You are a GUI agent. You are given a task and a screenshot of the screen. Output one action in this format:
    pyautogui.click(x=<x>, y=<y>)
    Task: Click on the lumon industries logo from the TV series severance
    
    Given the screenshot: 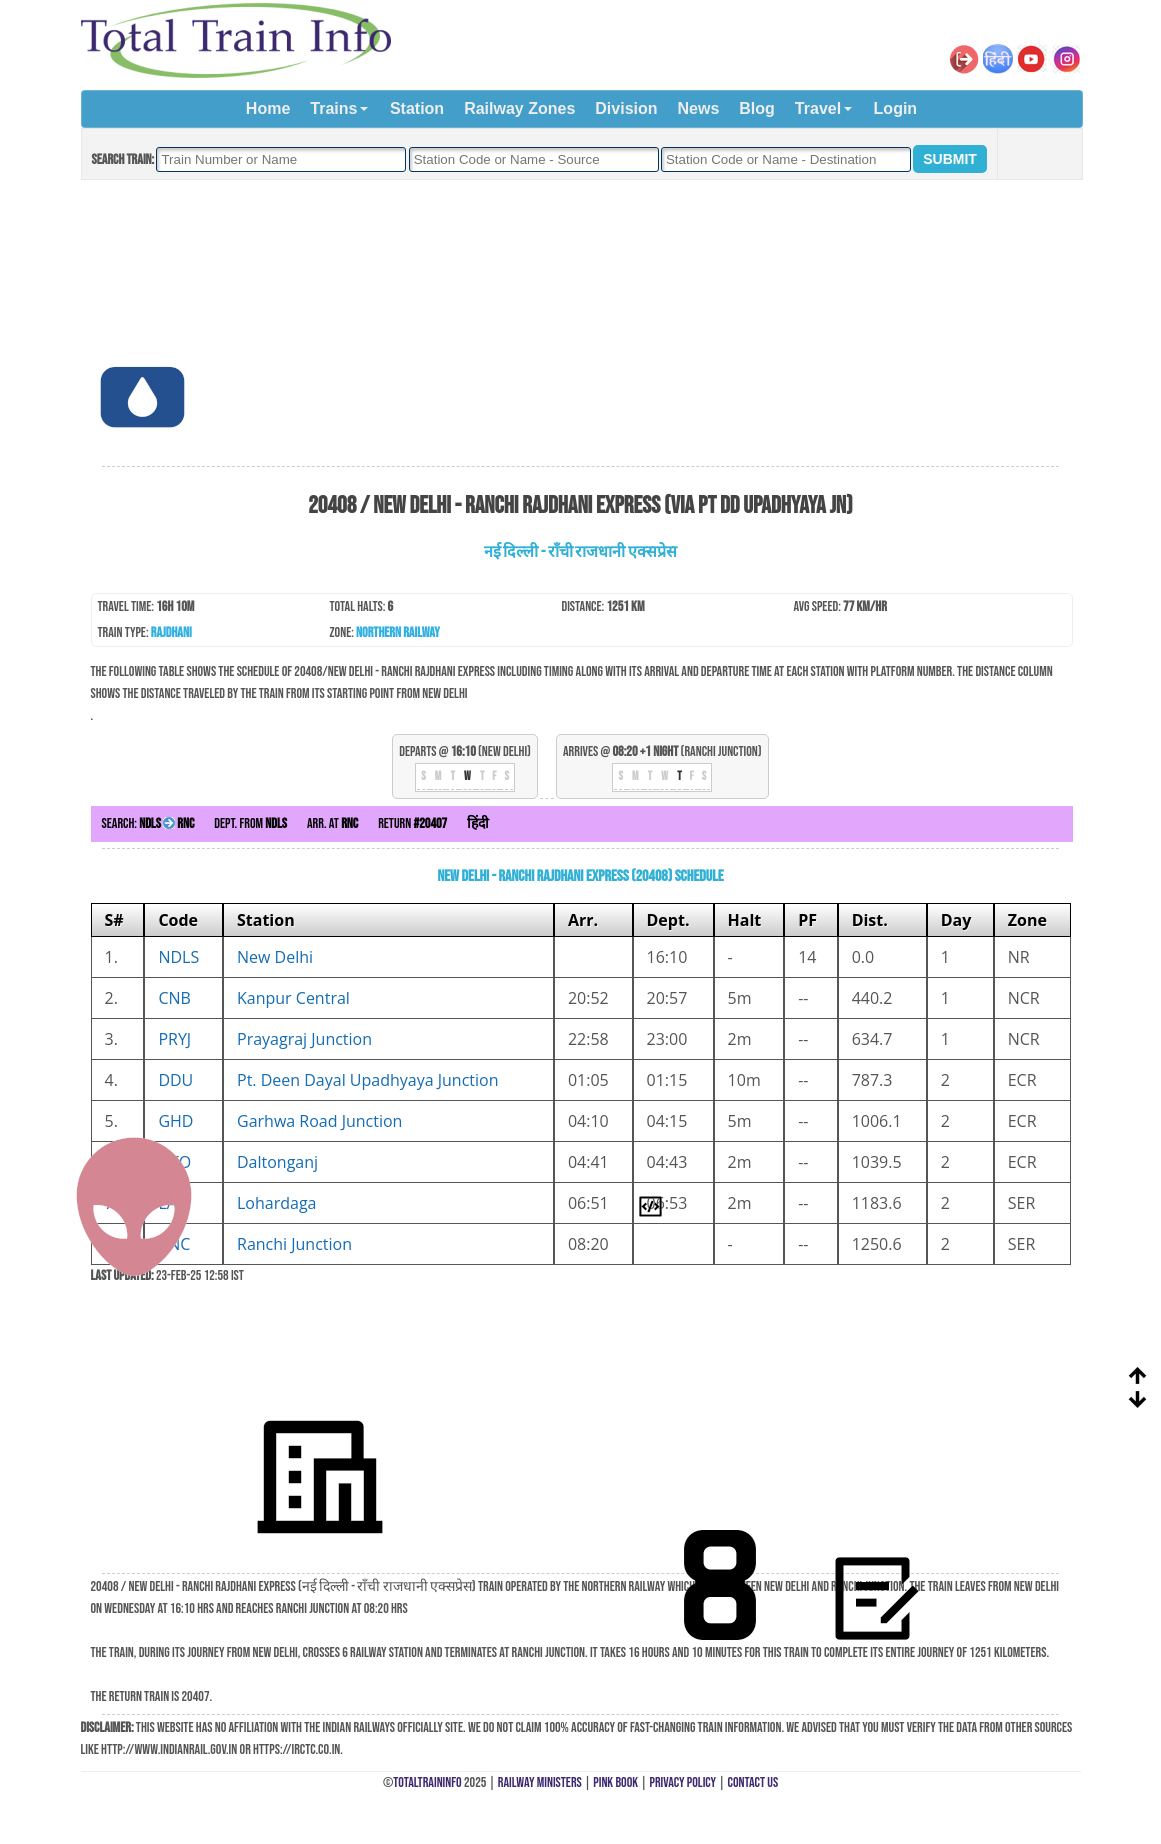 What is the action you would take?
    pyautogui.click(x=142, y=399)
    